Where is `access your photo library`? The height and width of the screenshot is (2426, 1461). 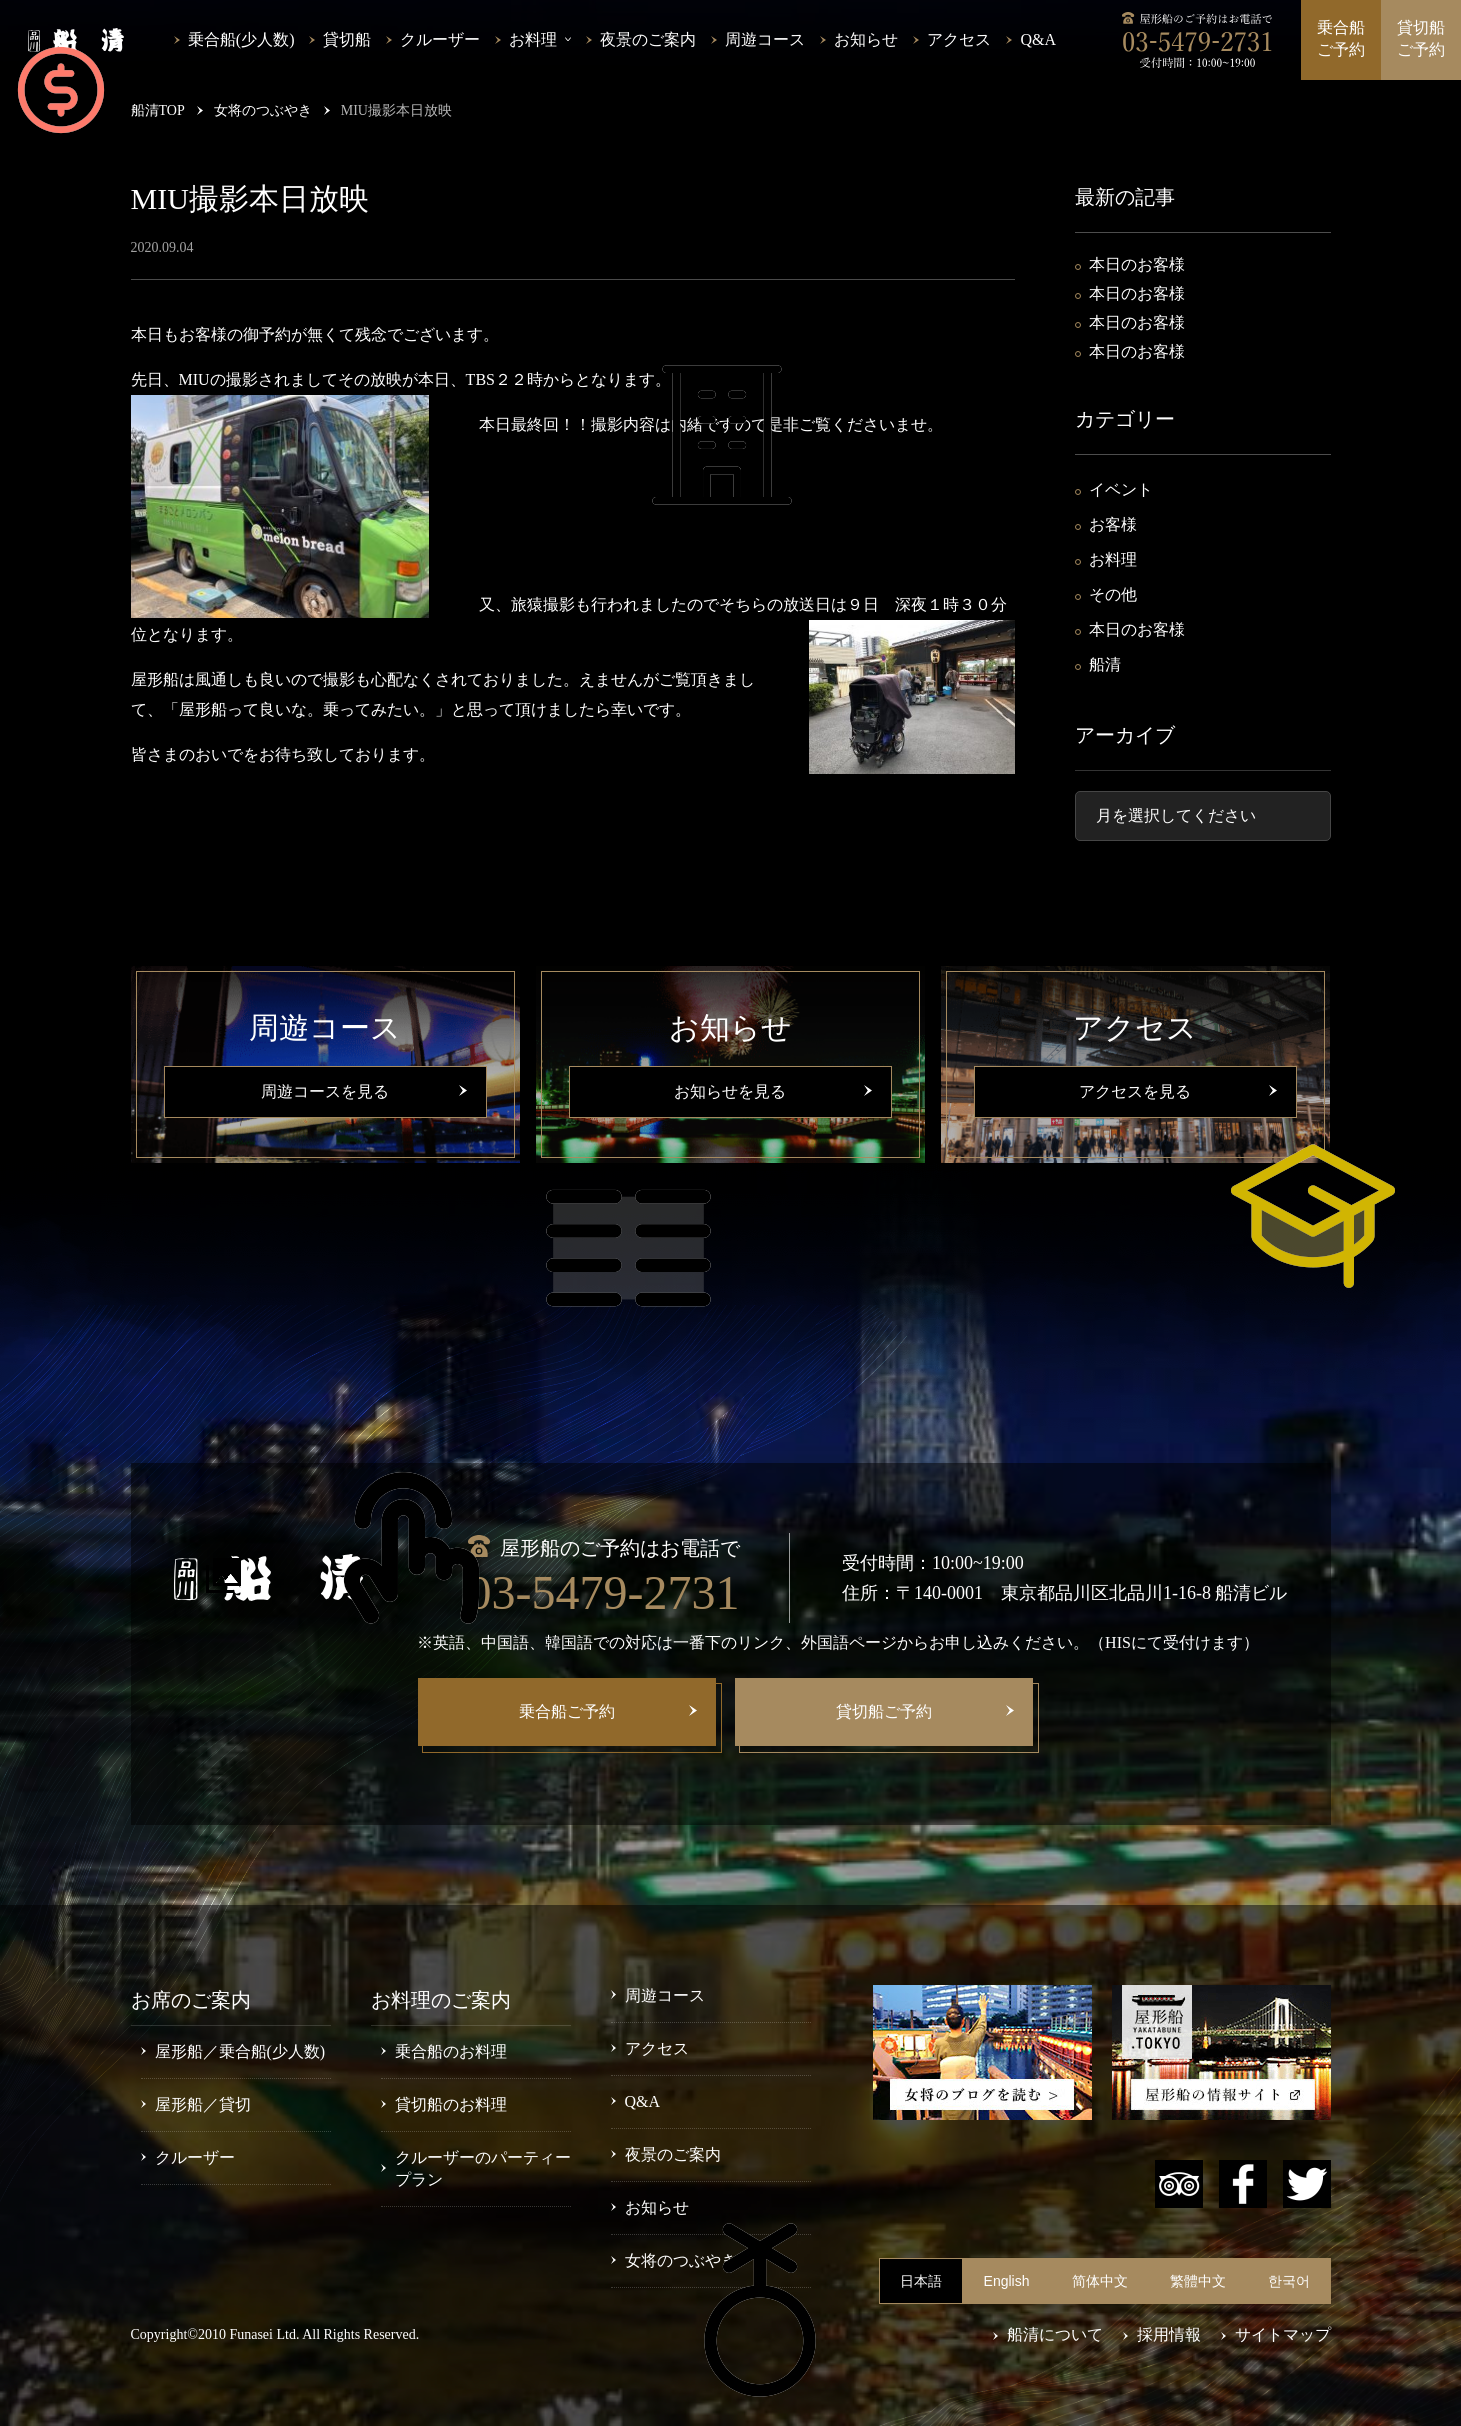 access your photo library is located at coordinates (223, 1575).